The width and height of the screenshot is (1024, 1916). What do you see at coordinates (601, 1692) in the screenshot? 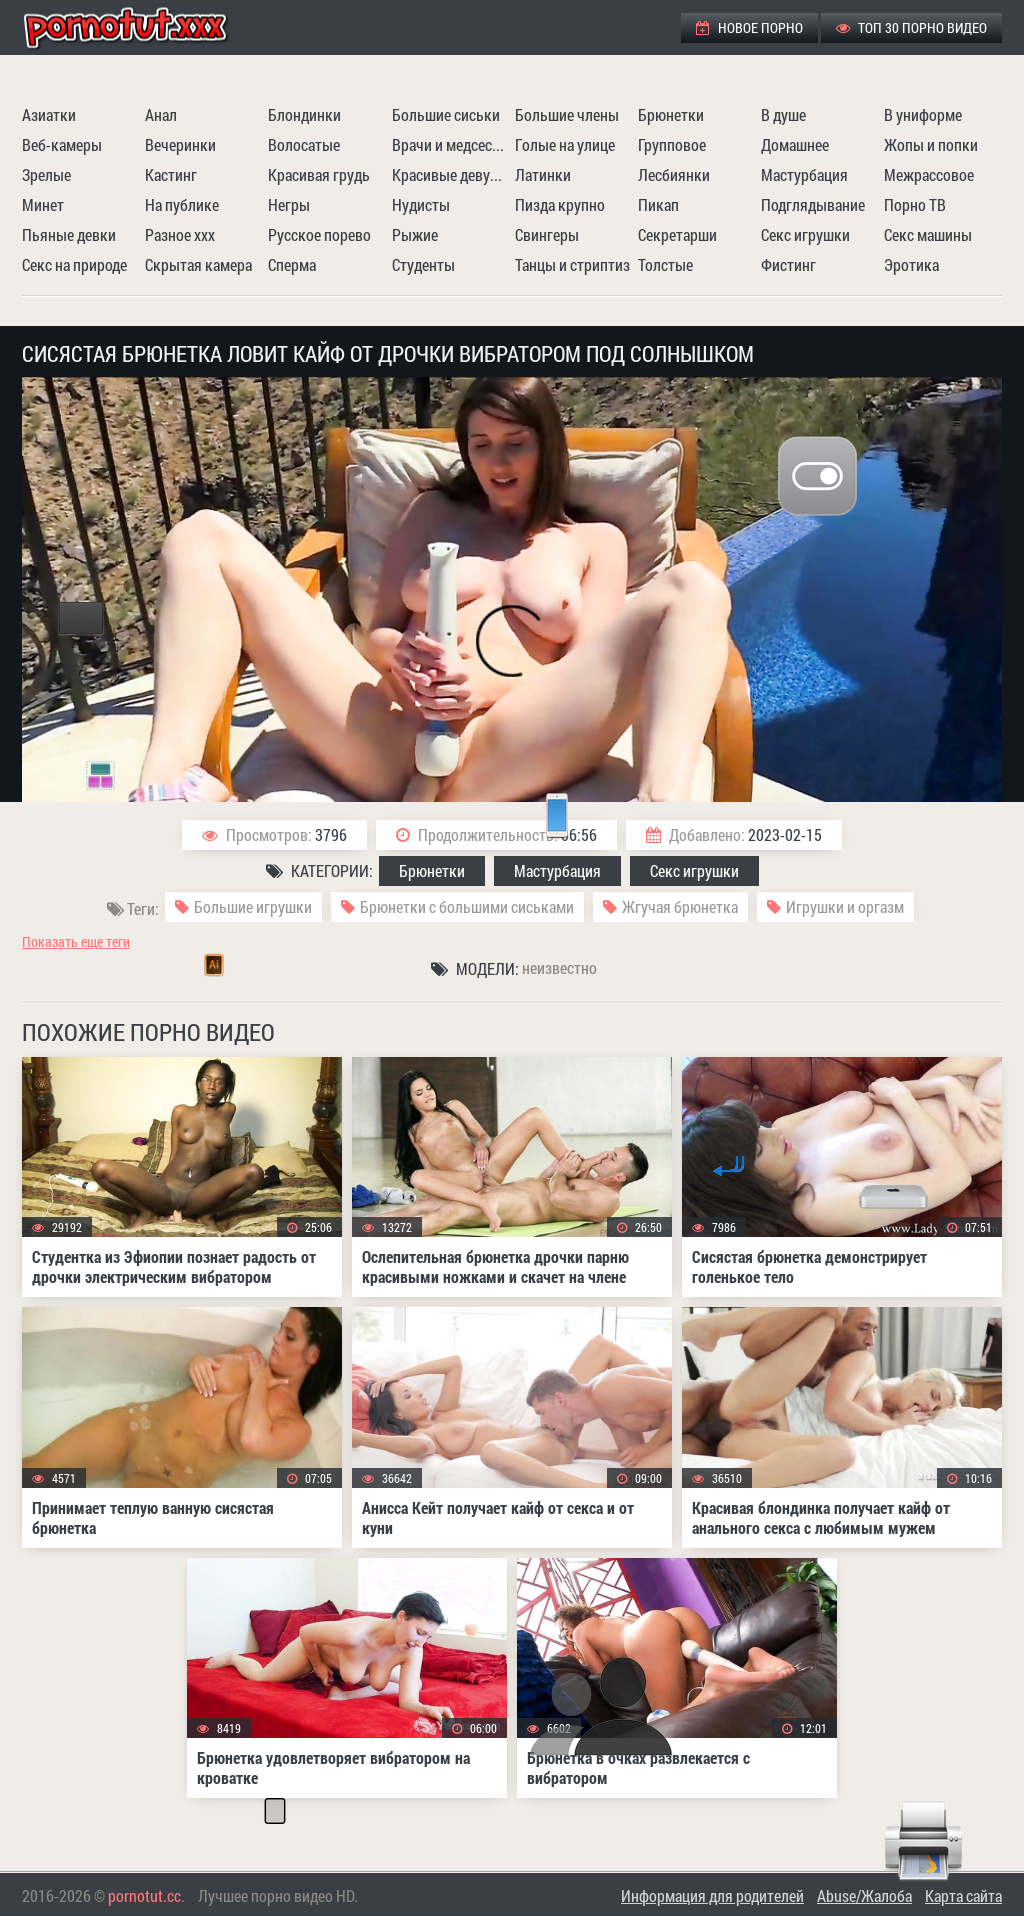
I see `view group or shared folder` at bounding box center [601, 1692].